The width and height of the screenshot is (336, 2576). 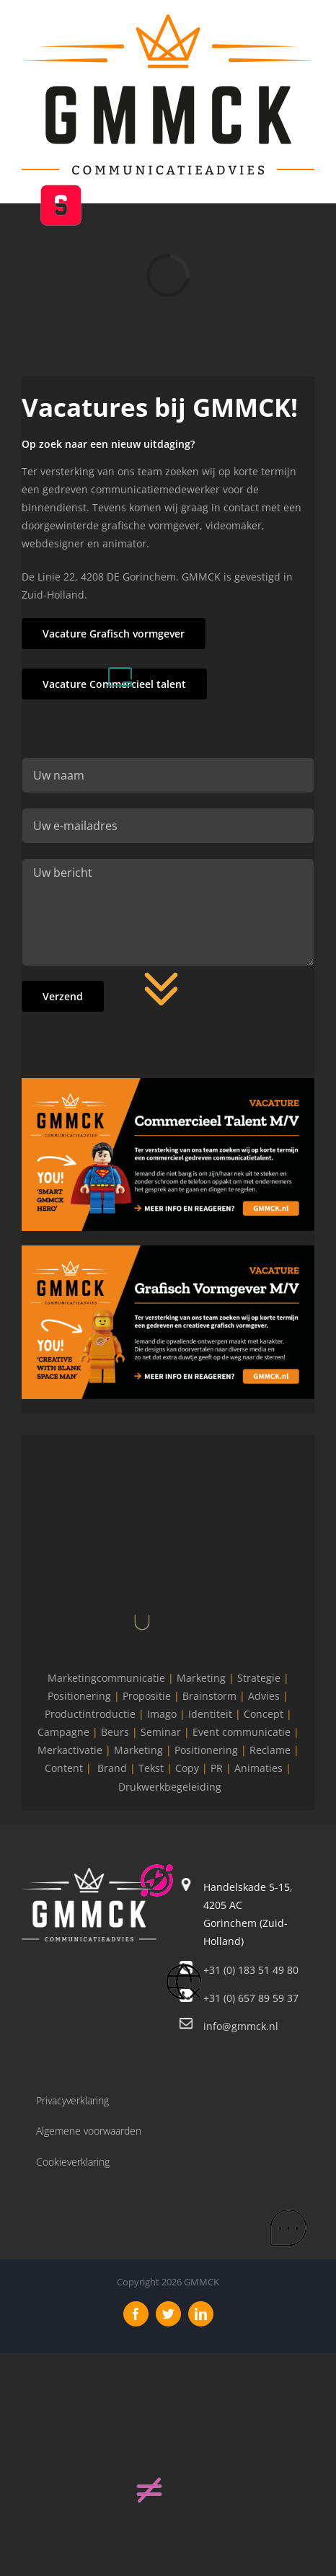 What do you see at coordinates (156, 1880) in the screenshot?
I see `react with laughing tears emoji` at bounding box center [156, 1880].